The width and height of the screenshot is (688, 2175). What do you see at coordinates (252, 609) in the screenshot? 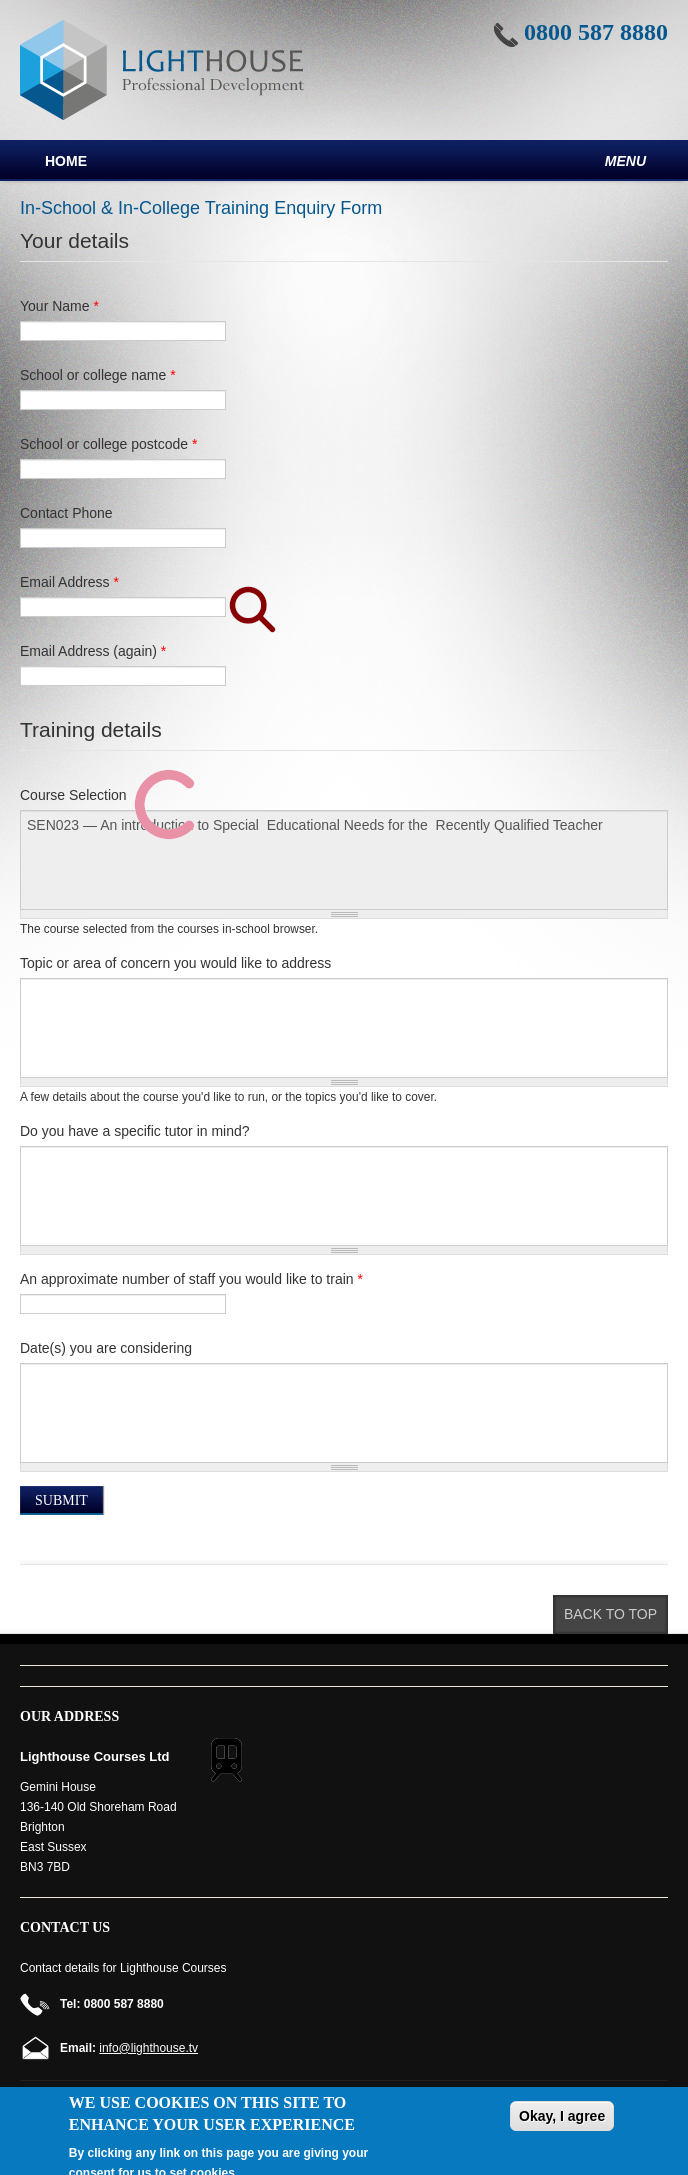
I see `search for content` at bounding box center [252, 609].